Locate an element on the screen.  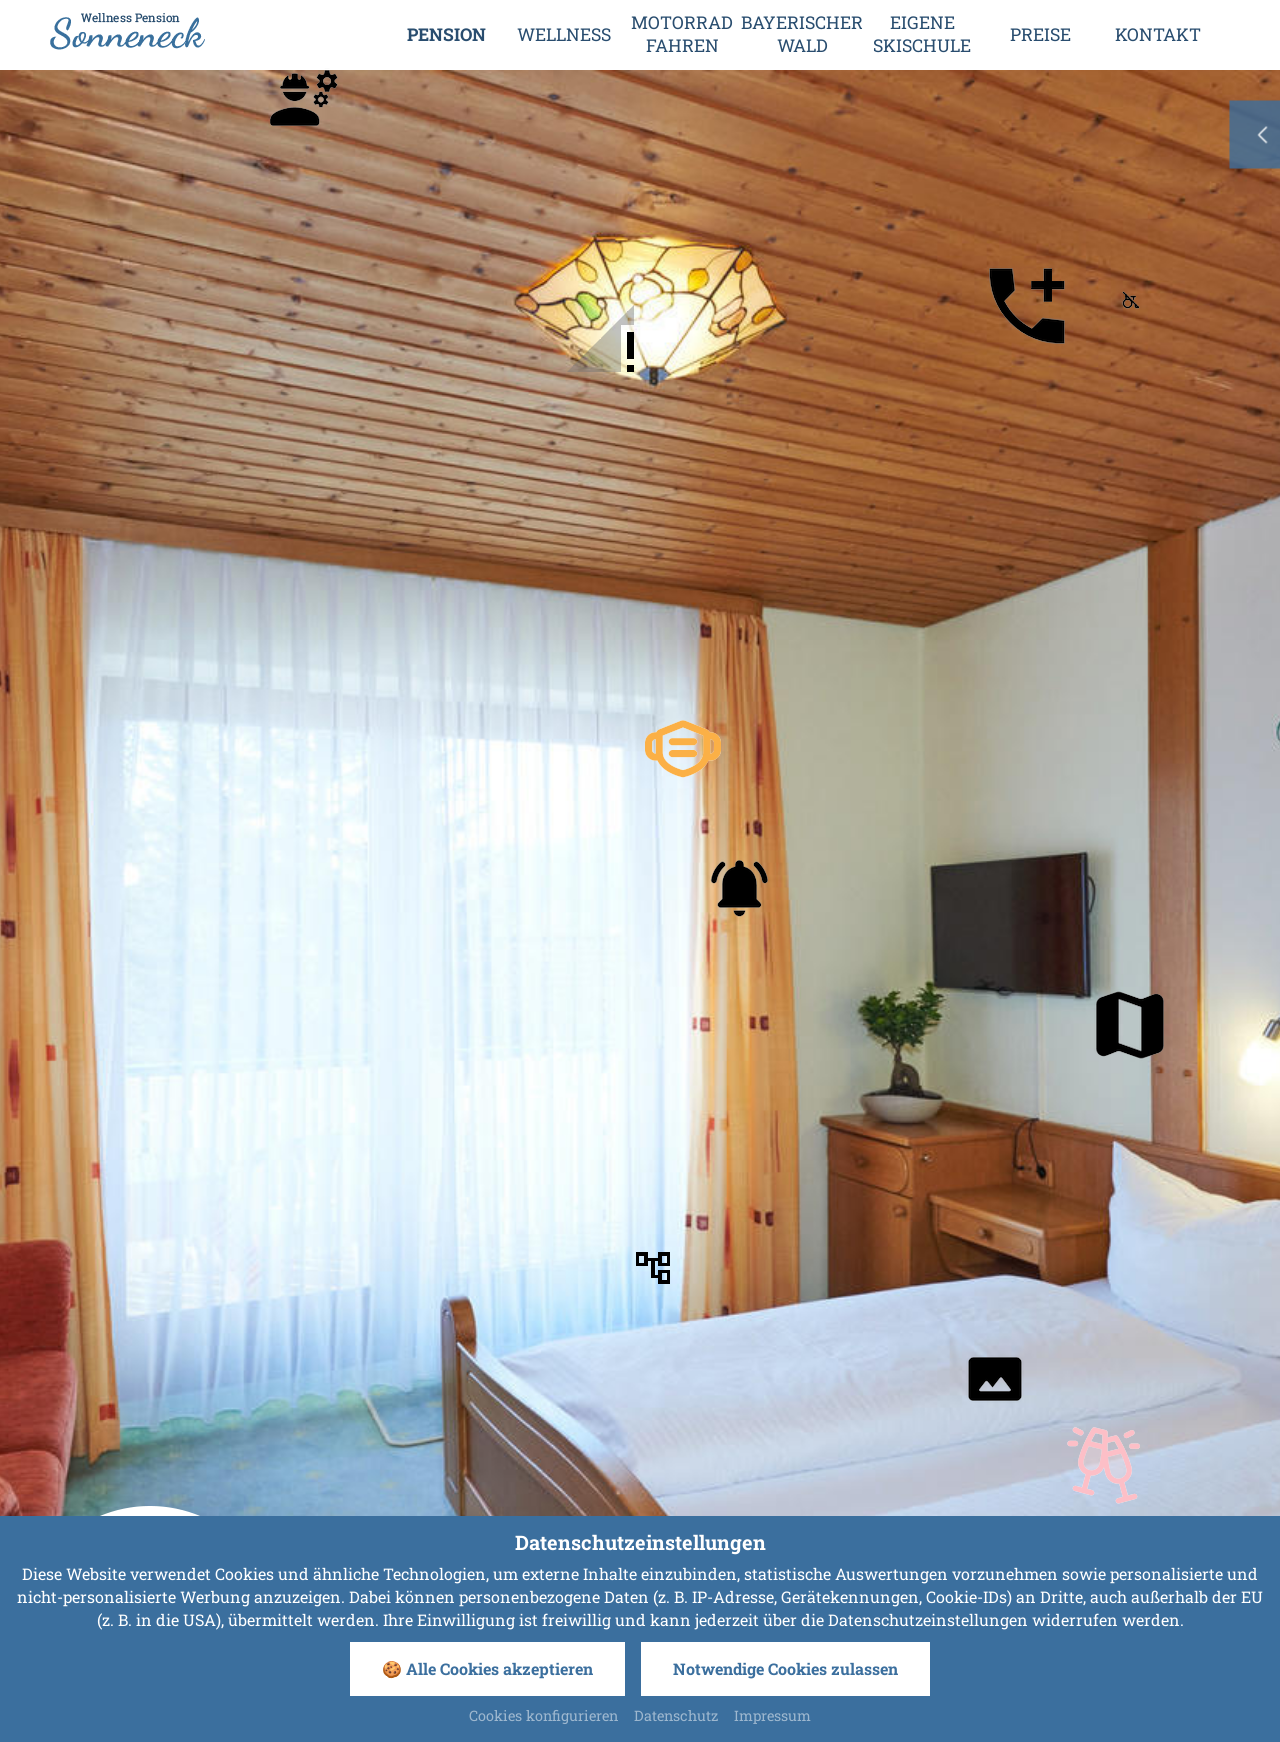
view image at actual size is located at coordinates (995, 1379).